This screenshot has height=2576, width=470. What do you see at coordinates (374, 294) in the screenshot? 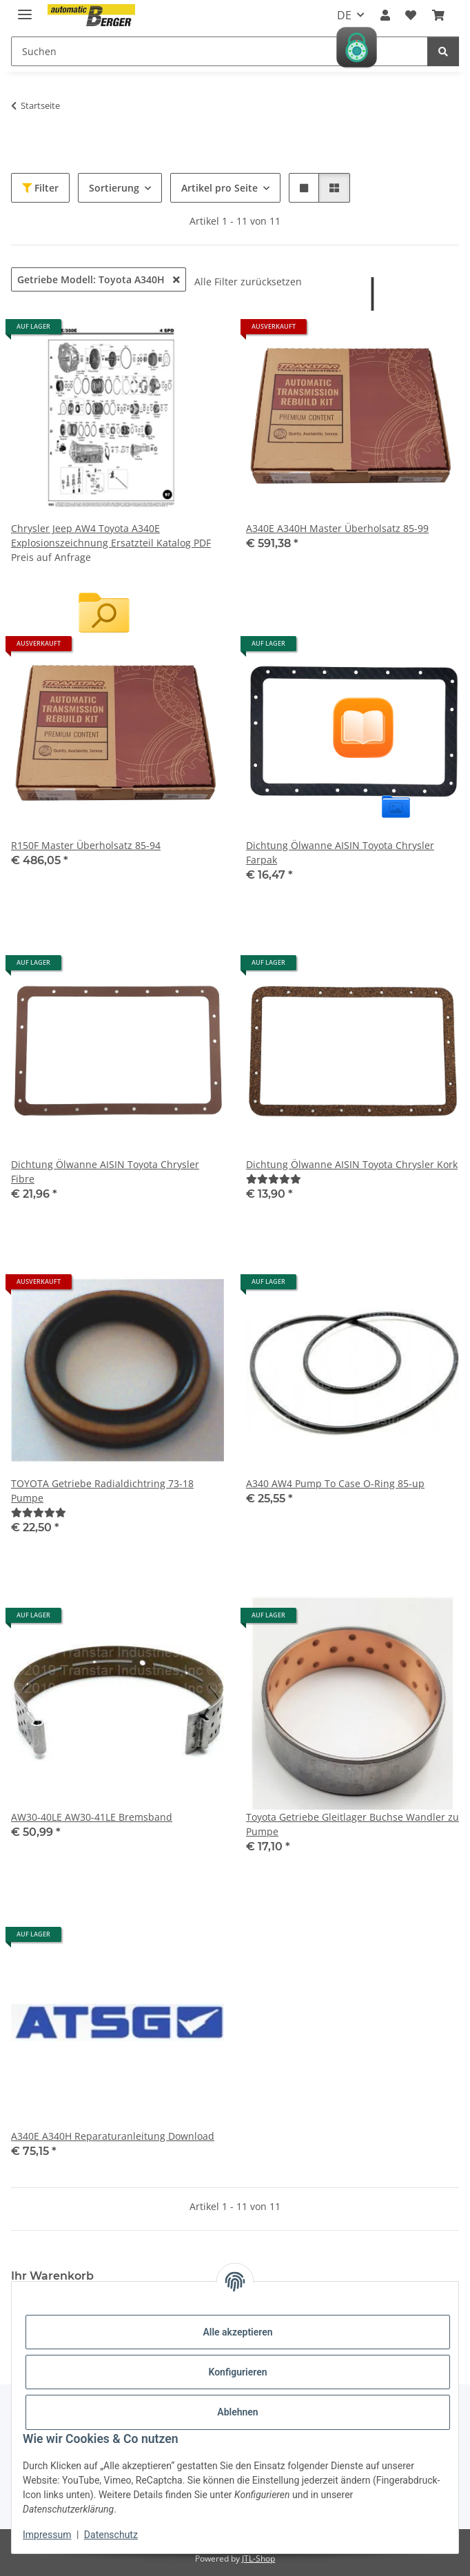
I see `visual divider between UI elements` at bounding box center [374, 294].